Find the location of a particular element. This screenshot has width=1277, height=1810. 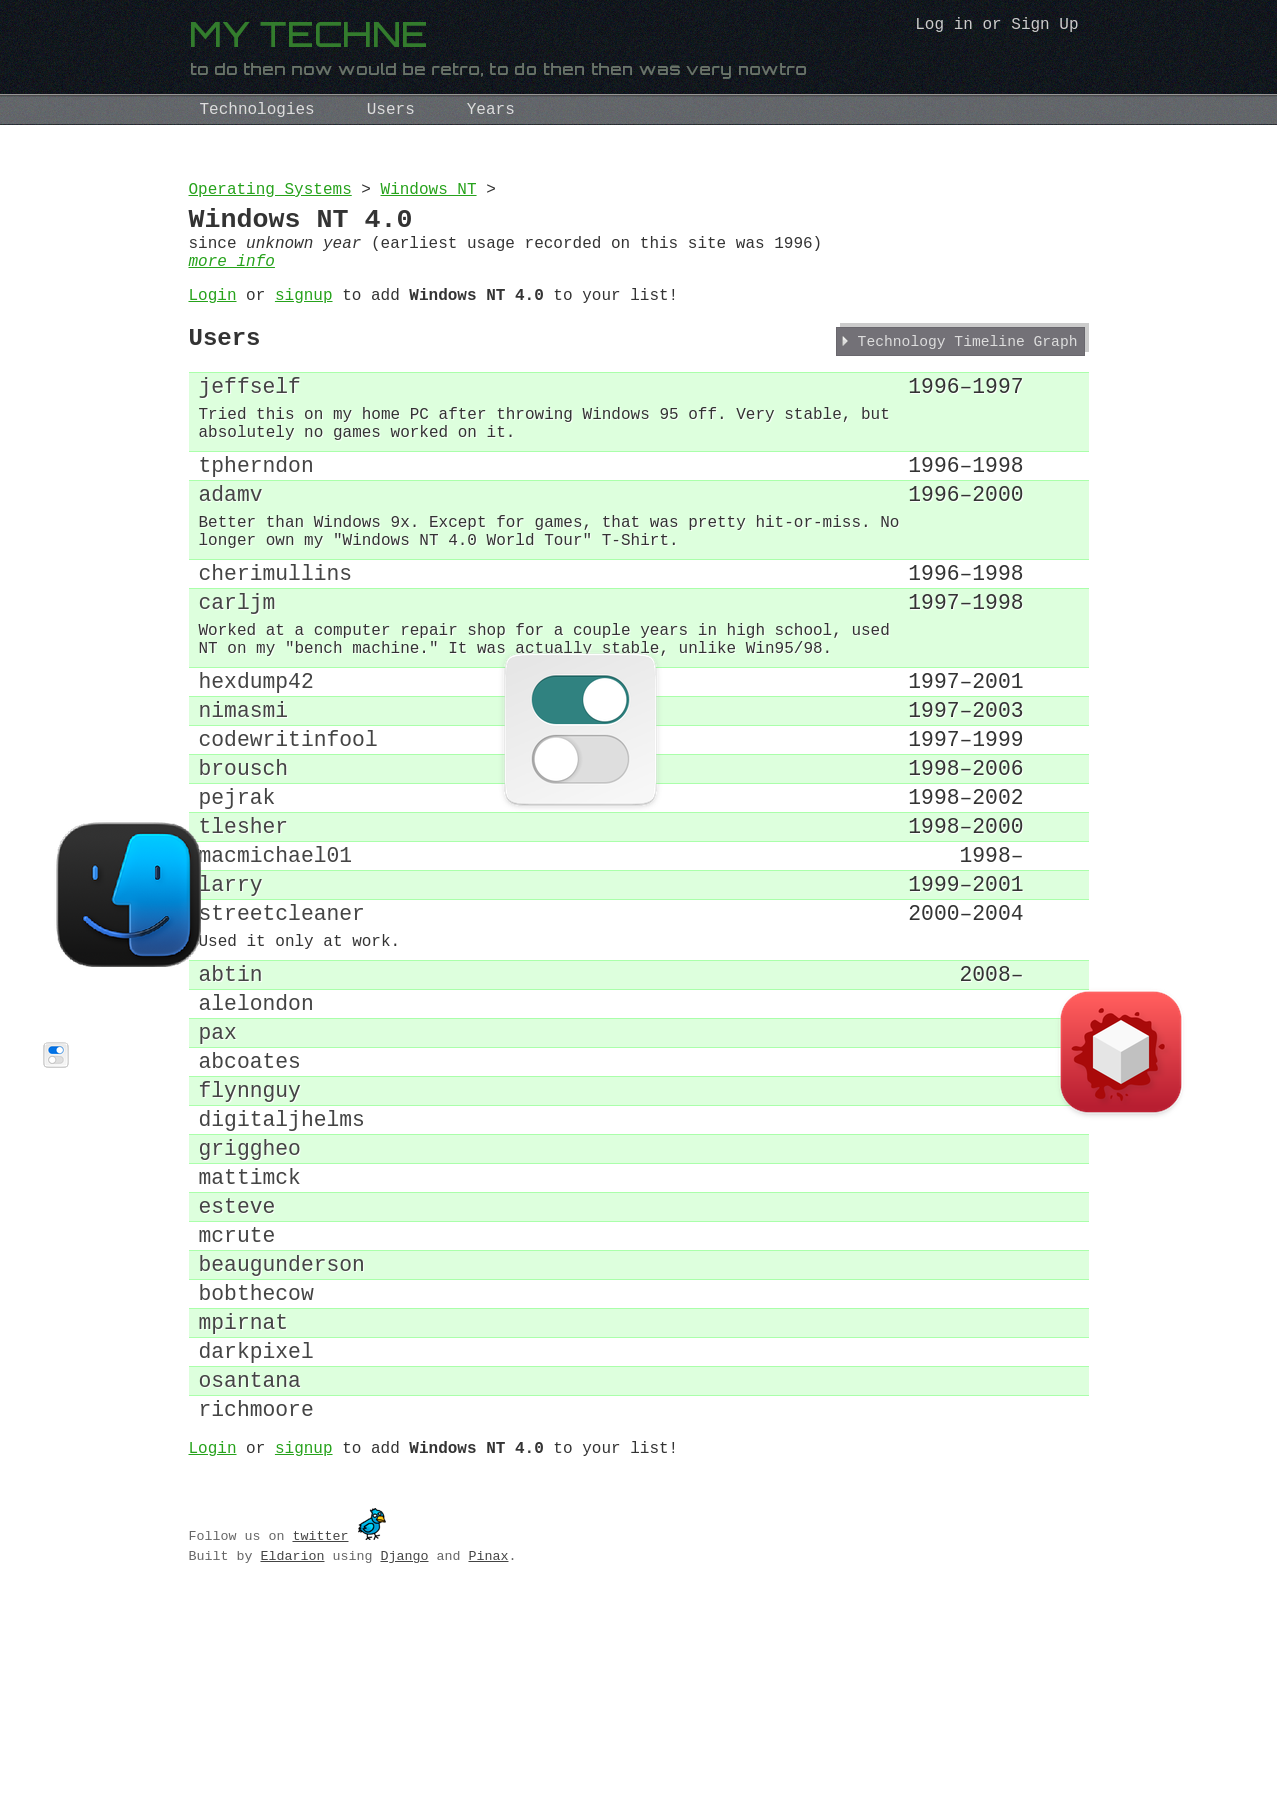

open Finder to browse files and folders is located at coordinates (129, 895).